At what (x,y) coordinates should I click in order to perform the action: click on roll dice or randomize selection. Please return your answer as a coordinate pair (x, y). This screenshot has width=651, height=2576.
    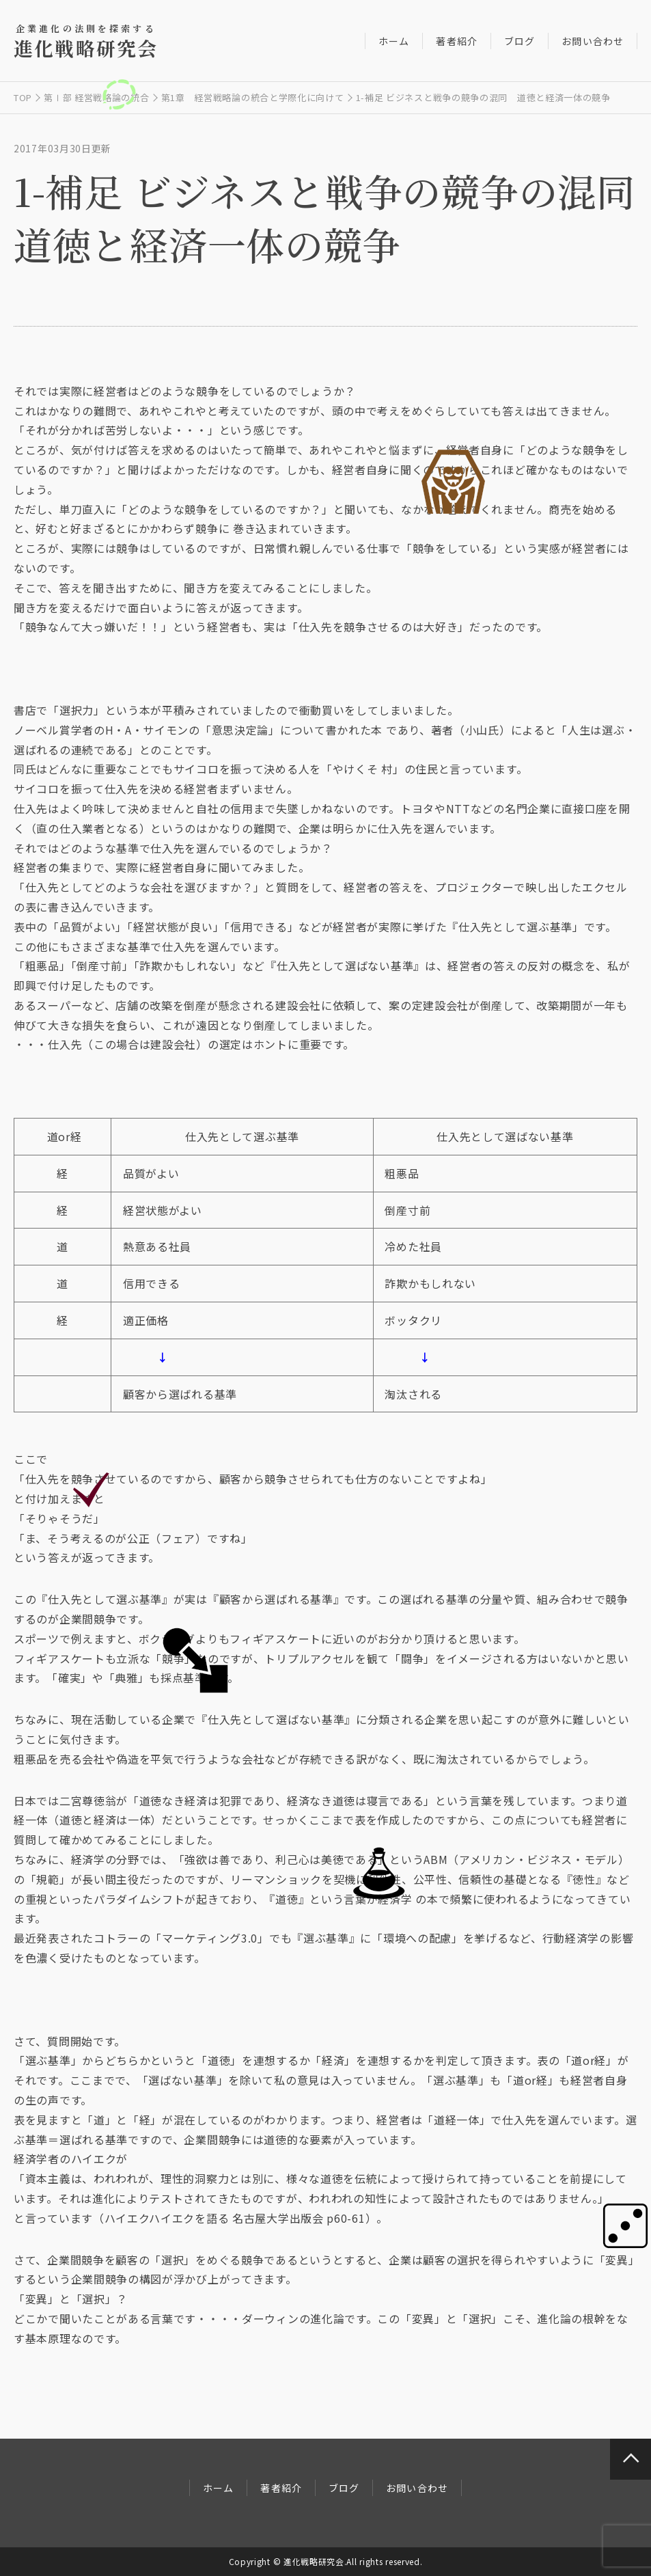
    Looking at the image, I should click on (625, 2225).